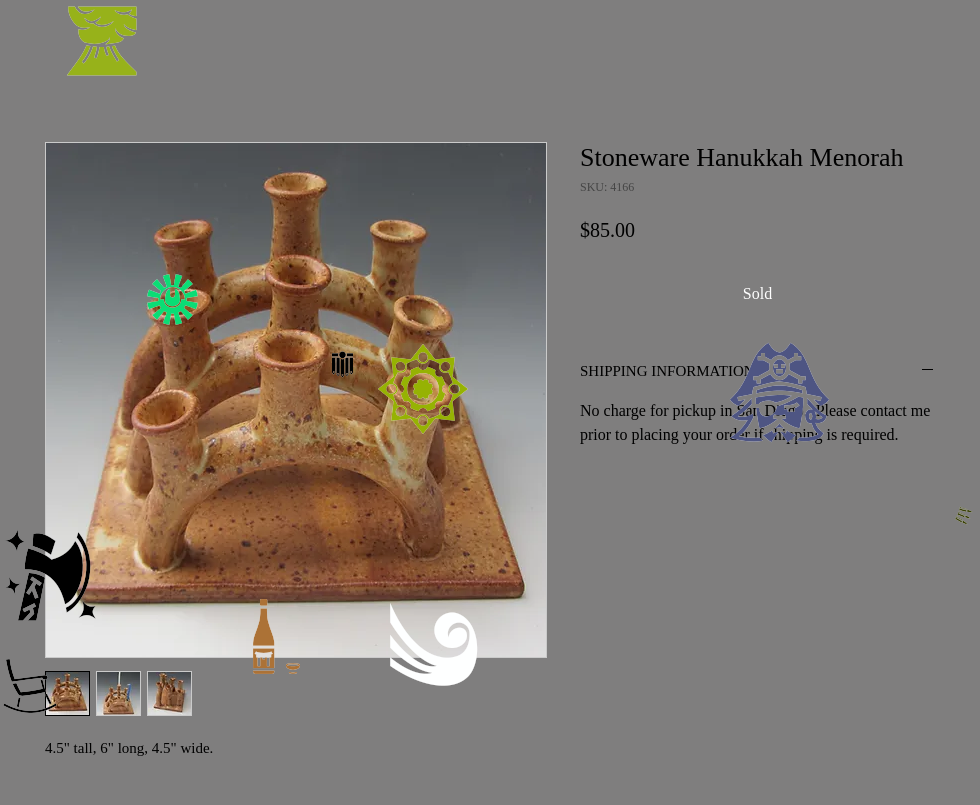  I want to click on abstract sun or radiant energy symbol, so click(172, 299).